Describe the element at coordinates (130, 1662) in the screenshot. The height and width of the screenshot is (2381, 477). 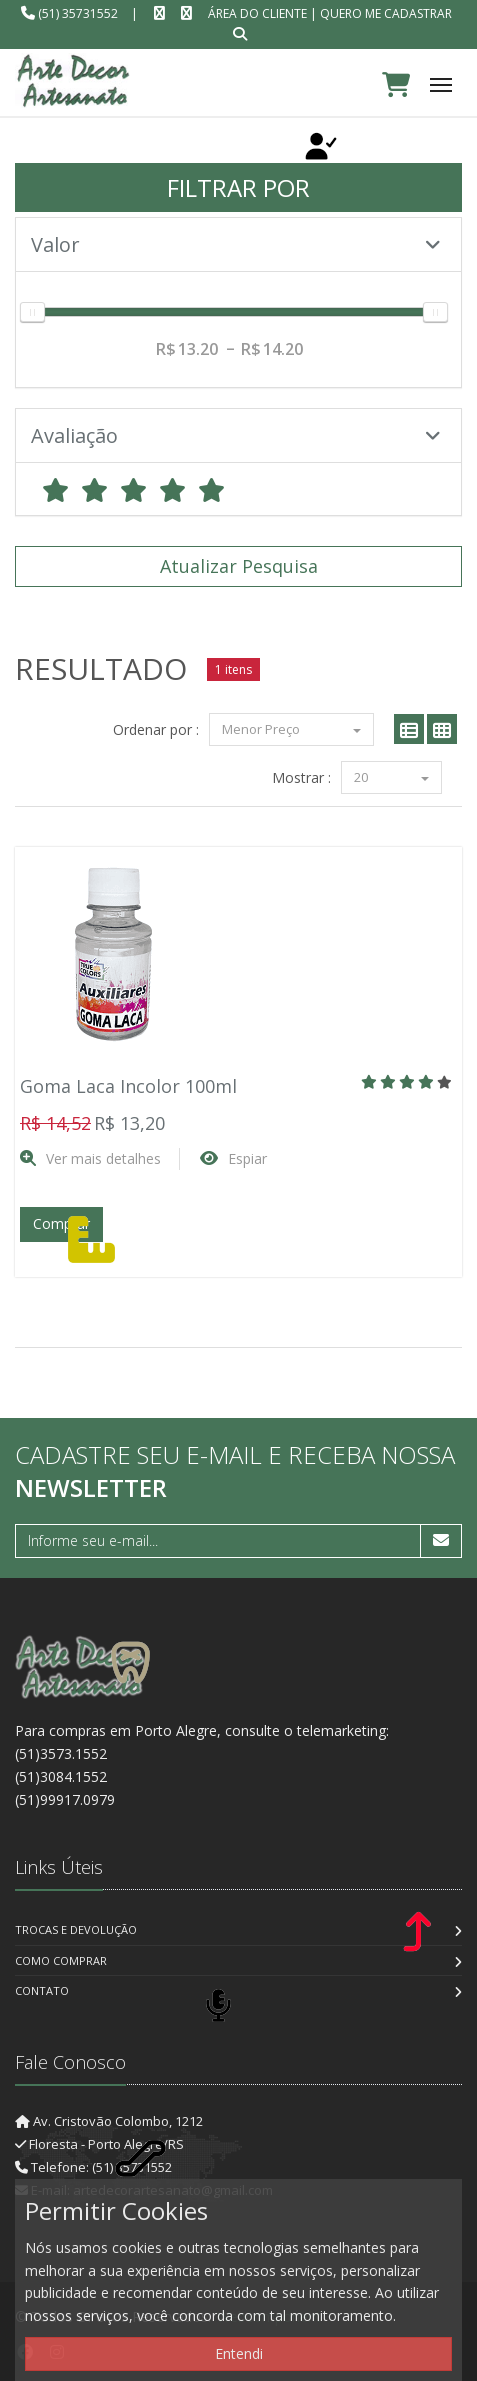
I see `access dental or oral health features` at that location.